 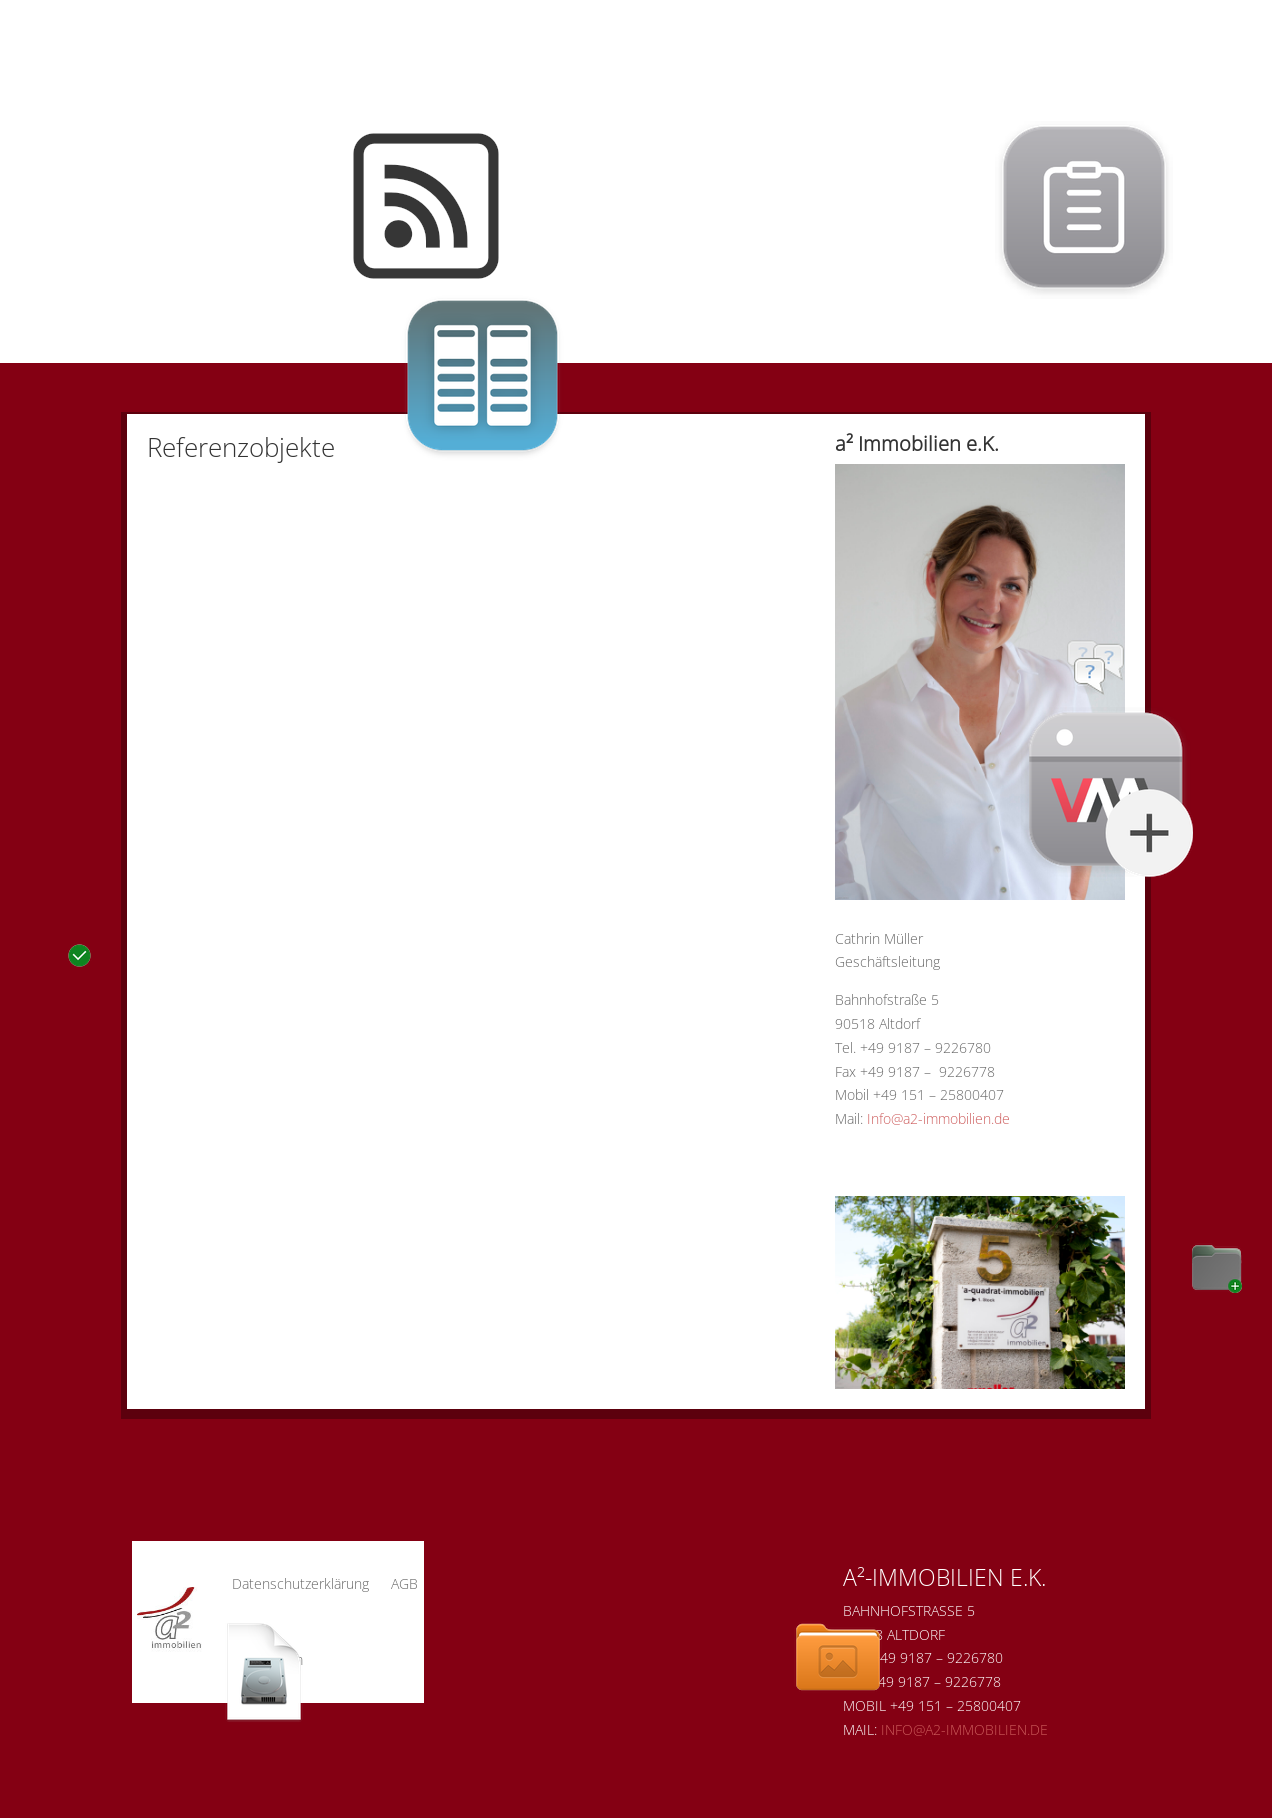 I want to click on access clipboard history, so click(x=1084, y=210).